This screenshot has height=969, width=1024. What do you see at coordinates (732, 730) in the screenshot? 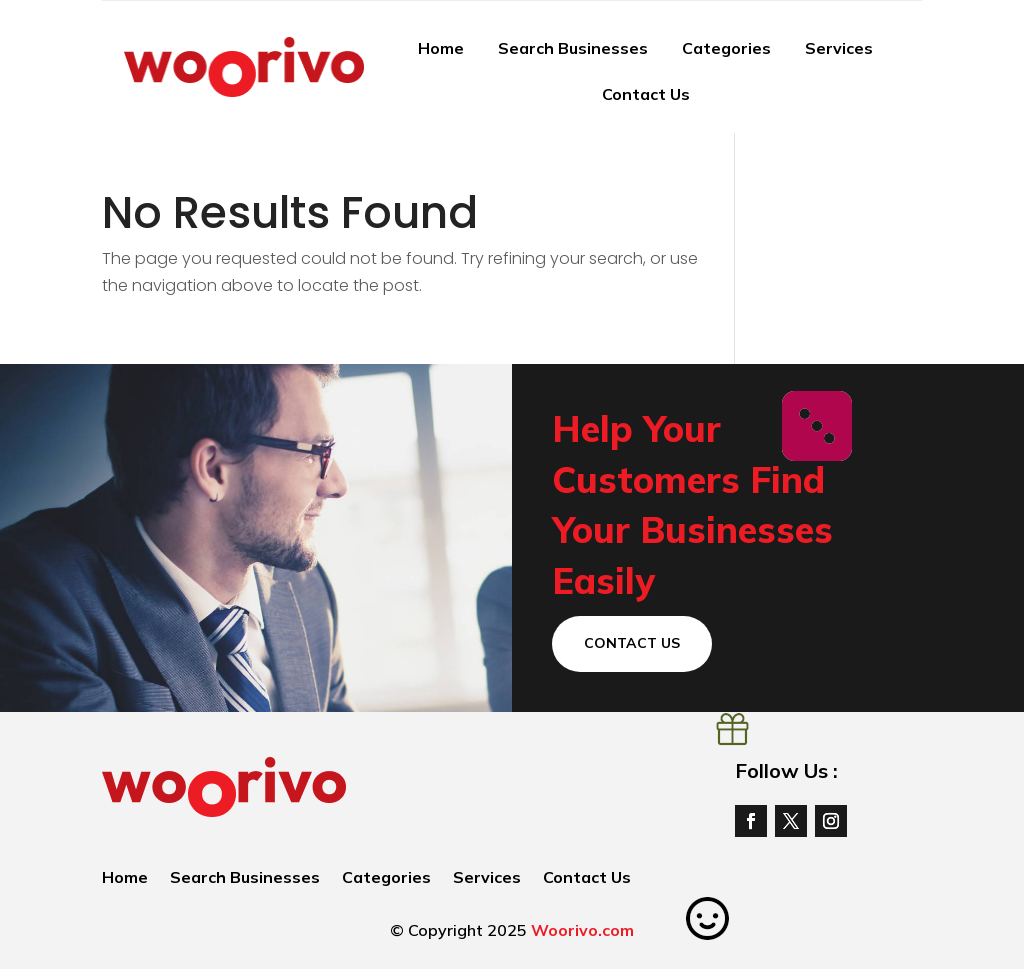
I see `access gifts or rewards` at bounding box center [732, 730].